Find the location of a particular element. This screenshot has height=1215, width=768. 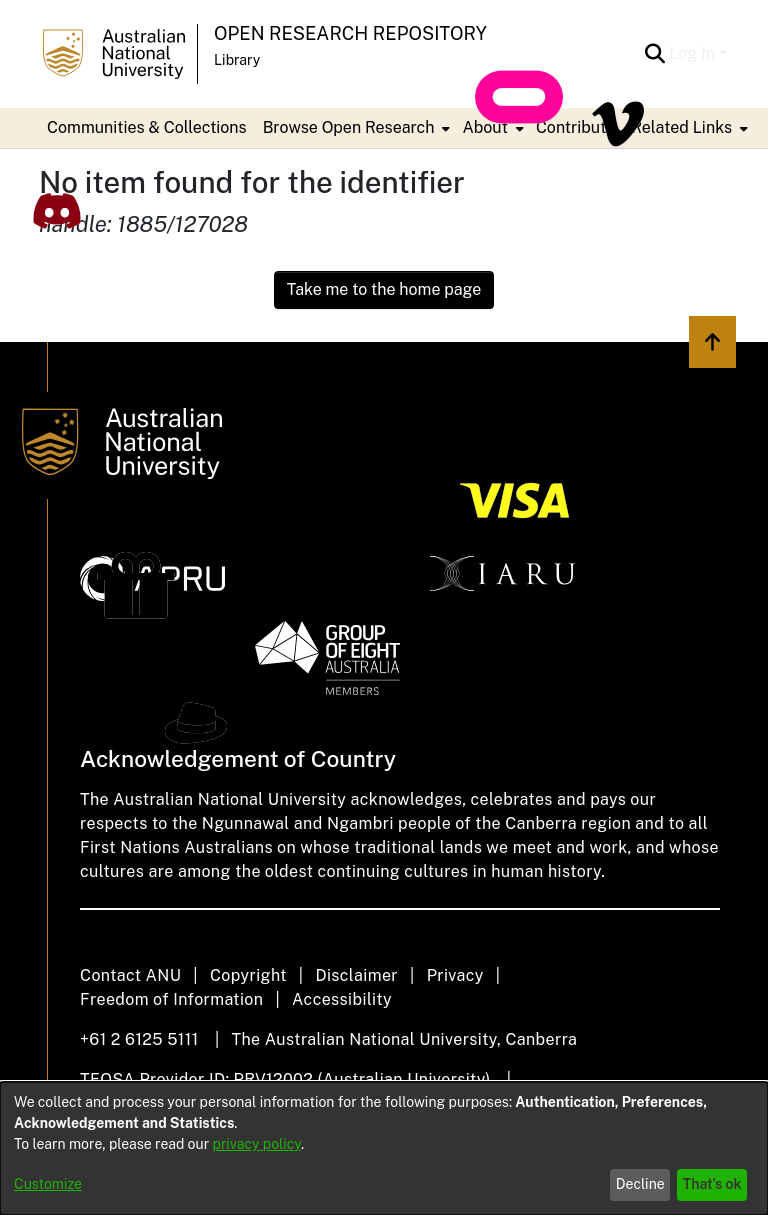

view or redeem a gift is located at coordinates (136, 587).